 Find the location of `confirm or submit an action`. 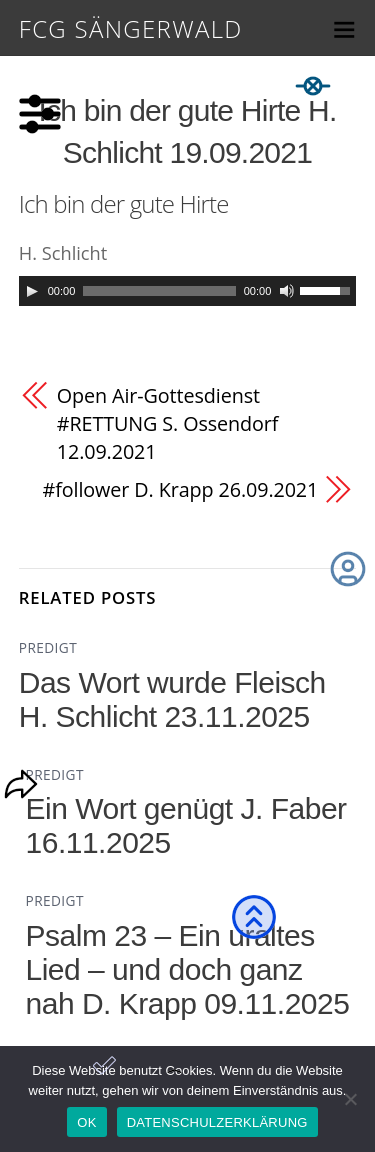

confirm or submit an action is located at coordinates (104, 1065).